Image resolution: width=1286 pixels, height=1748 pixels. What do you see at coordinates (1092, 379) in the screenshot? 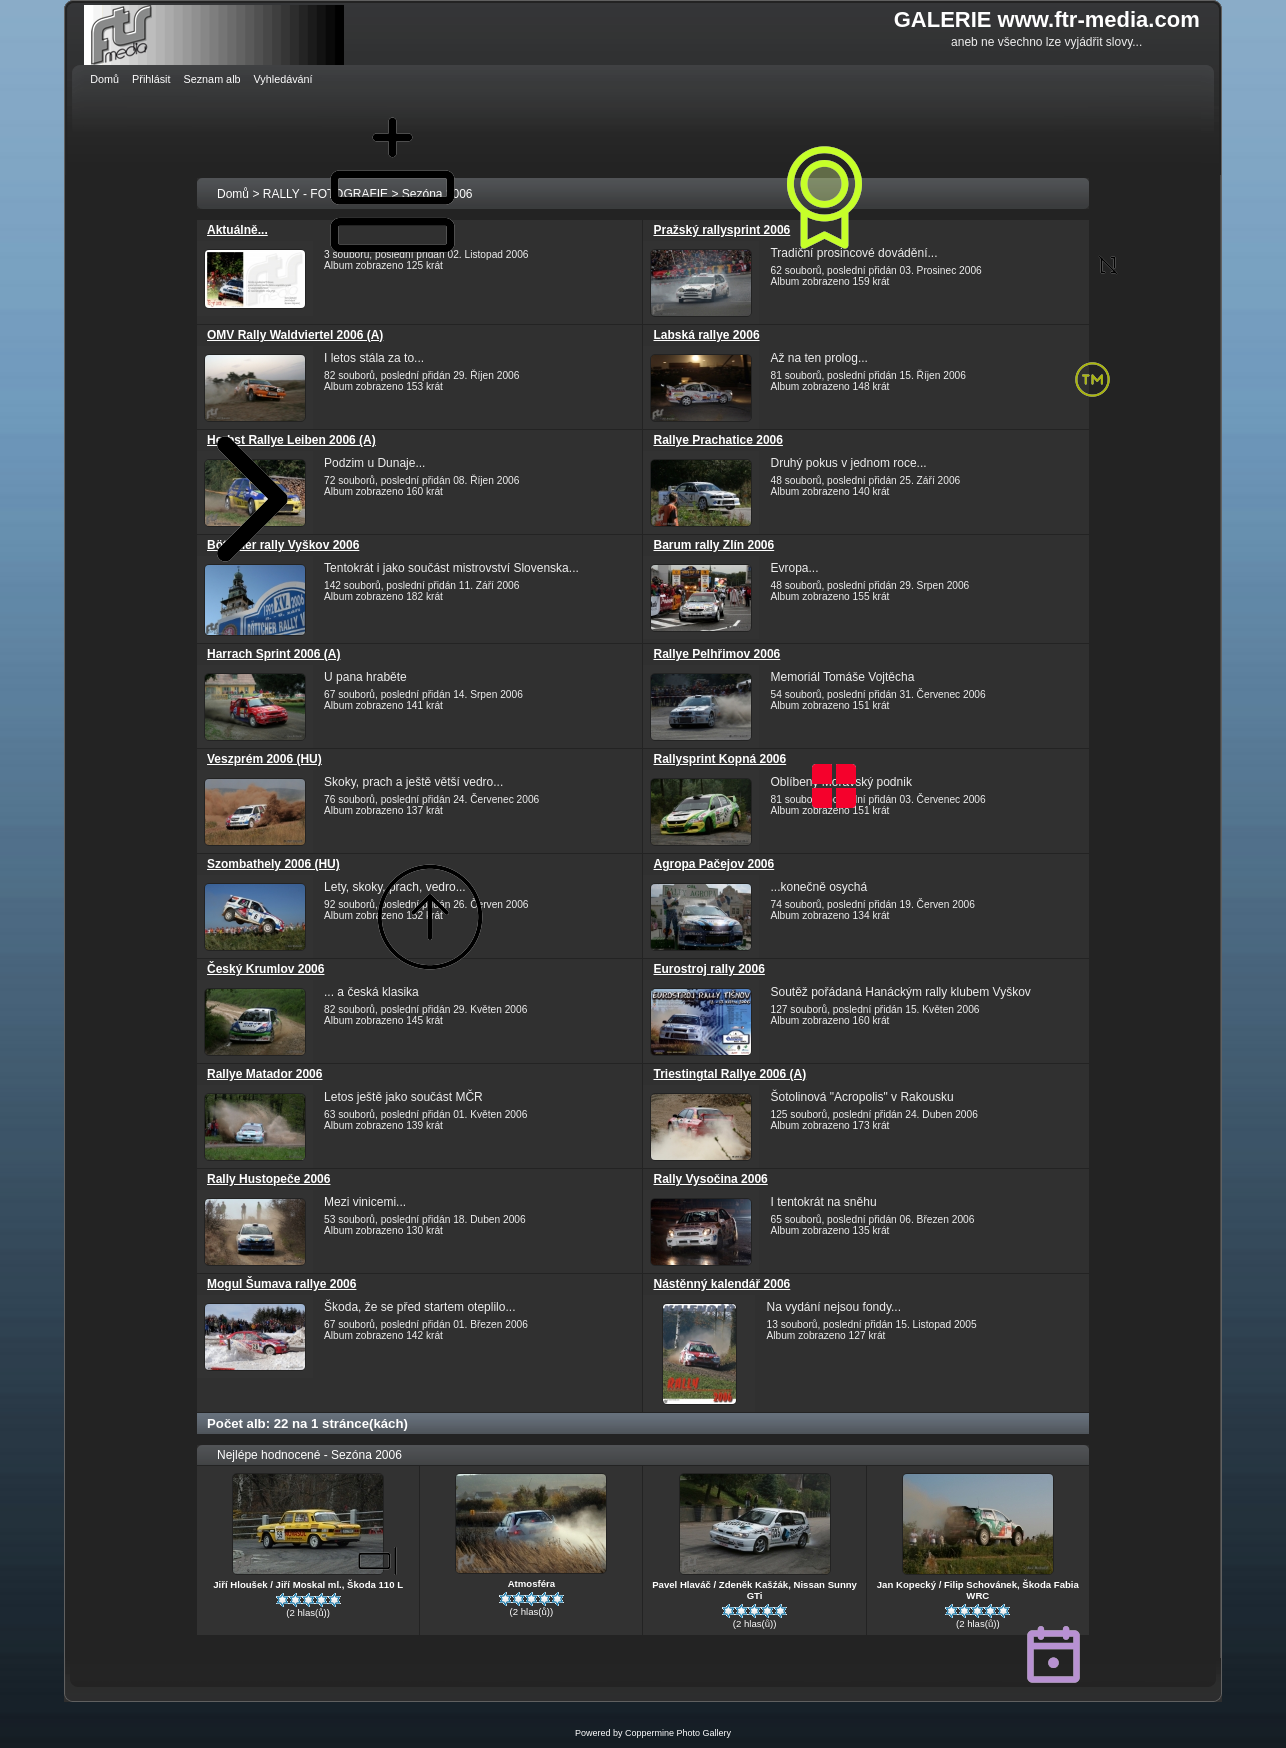
I see `indicates trademarked content or branding` at bounding box center [1092, 379].